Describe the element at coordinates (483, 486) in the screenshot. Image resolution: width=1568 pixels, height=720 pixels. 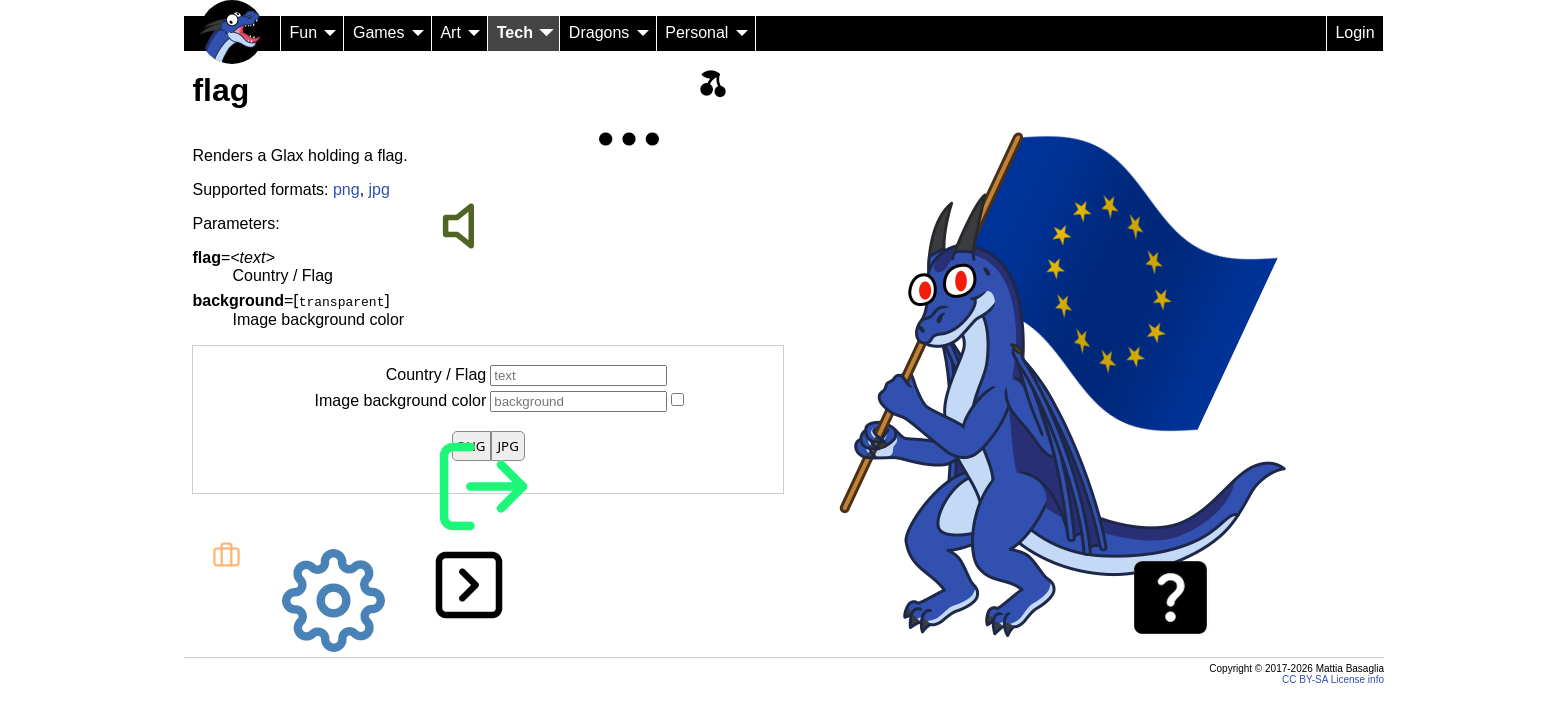
I see `log out of your account` at that location.